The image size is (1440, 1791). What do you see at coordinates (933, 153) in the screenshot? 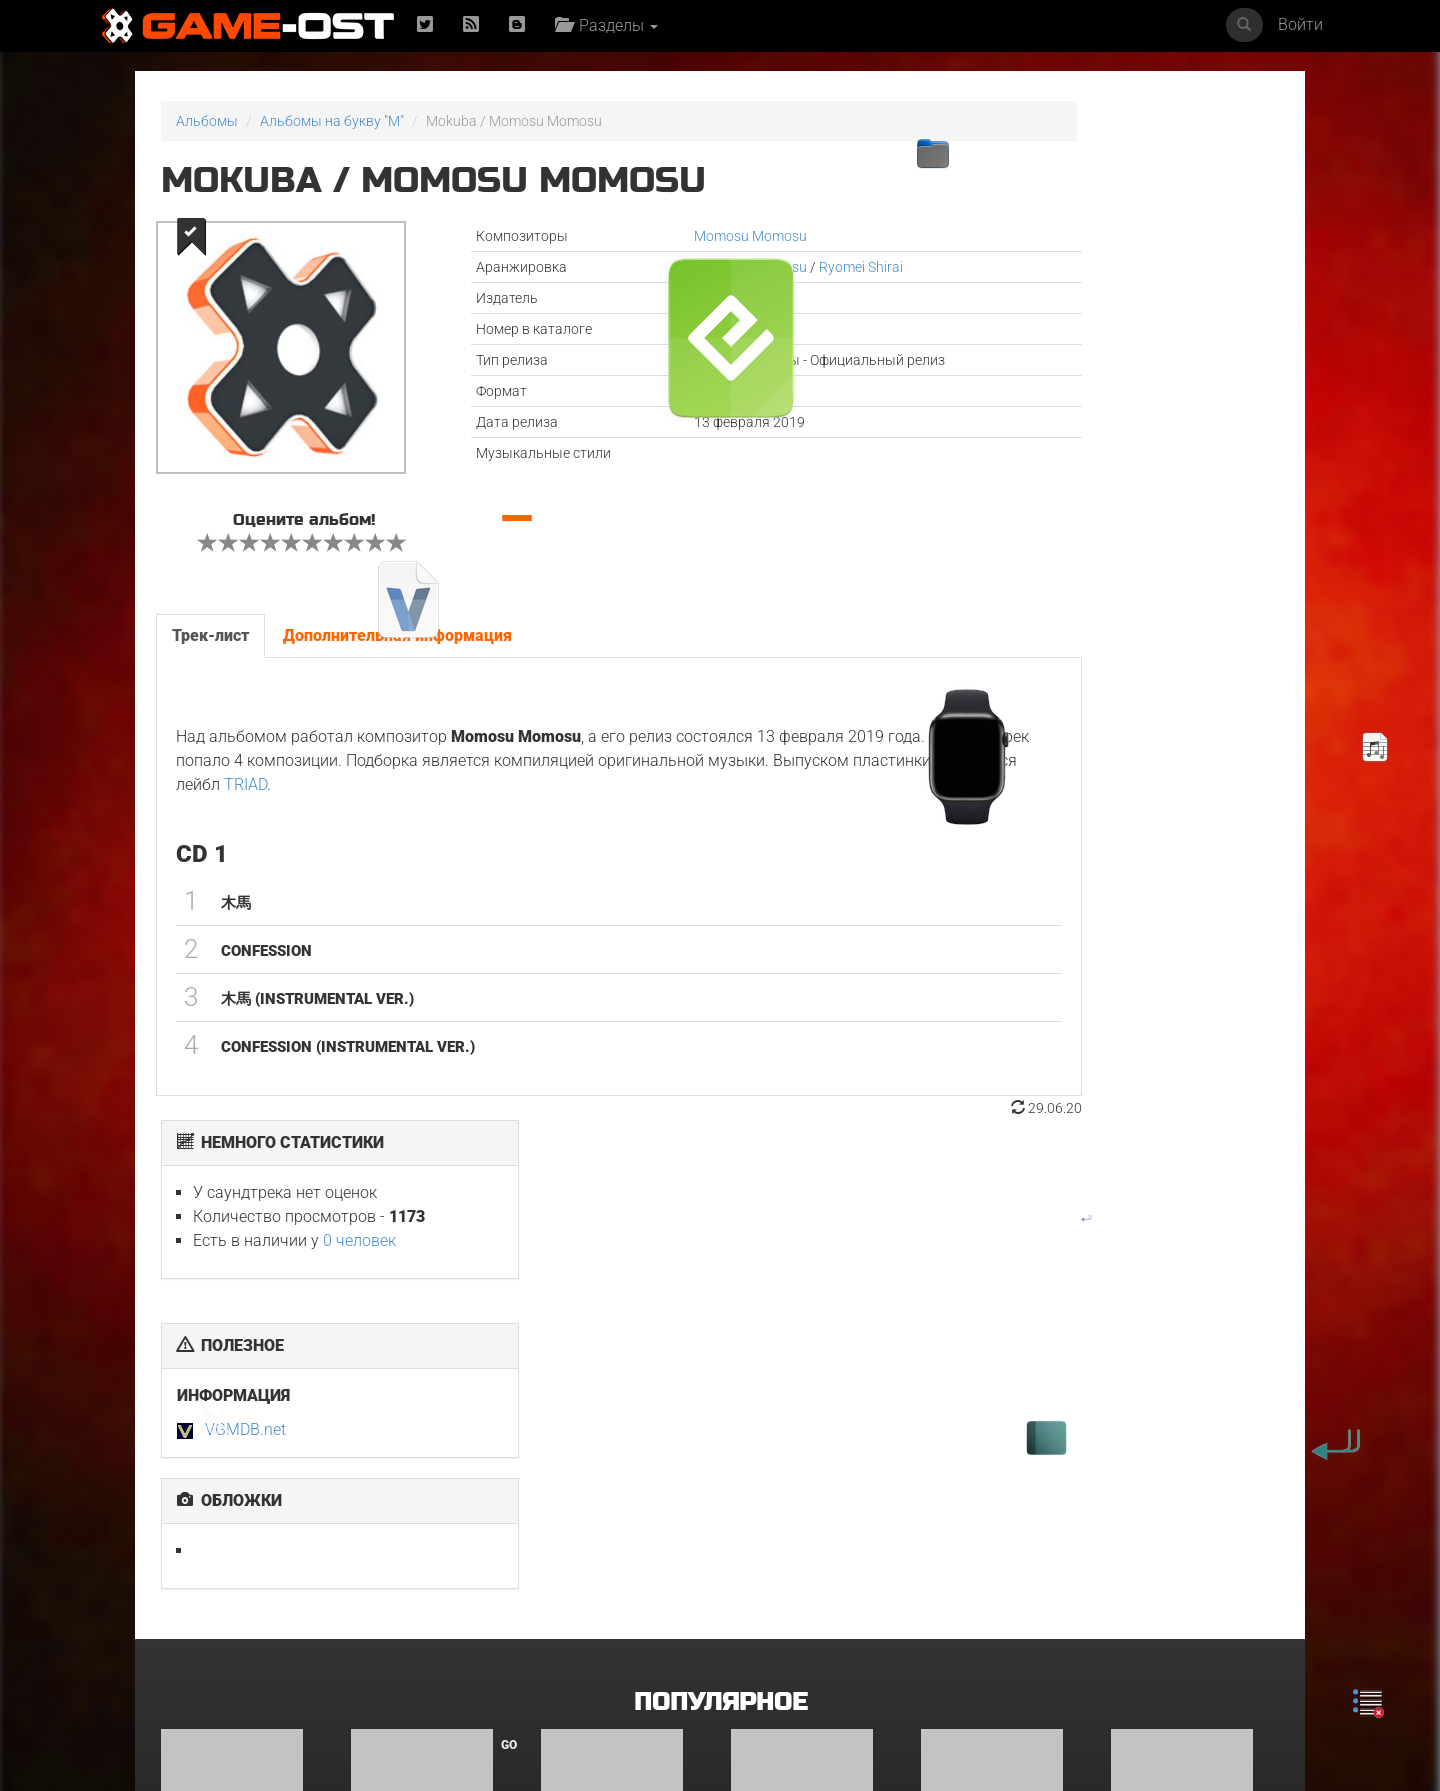
I see `open a folder to view its contents` at bounding box center [933, 153].